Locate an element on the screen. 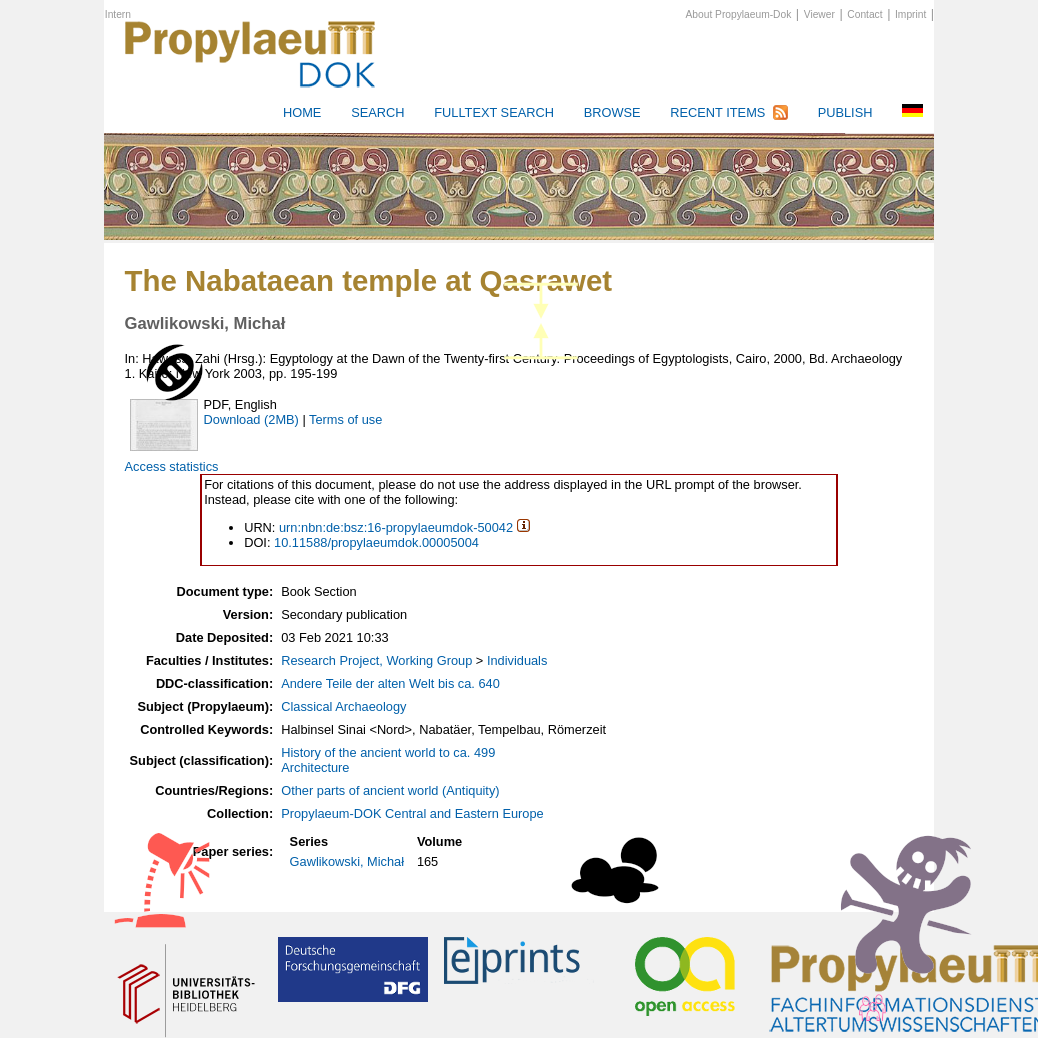 The image size is (1038, 1038). abstract logo or brand identity element is located at coordinates (174, 372).